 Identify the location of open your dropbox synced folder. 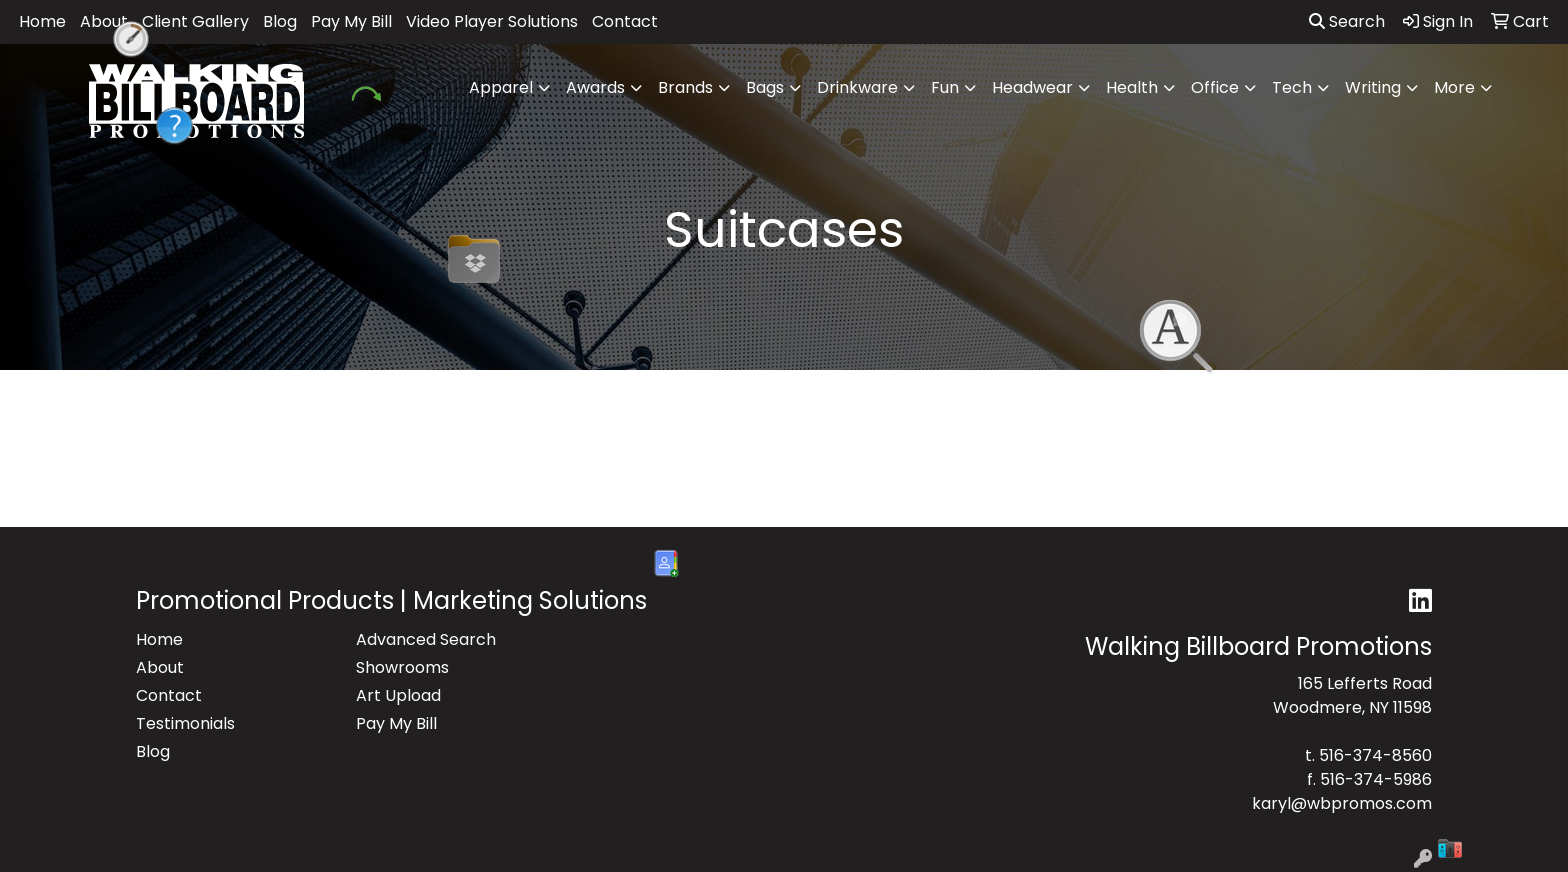
(474, 259).